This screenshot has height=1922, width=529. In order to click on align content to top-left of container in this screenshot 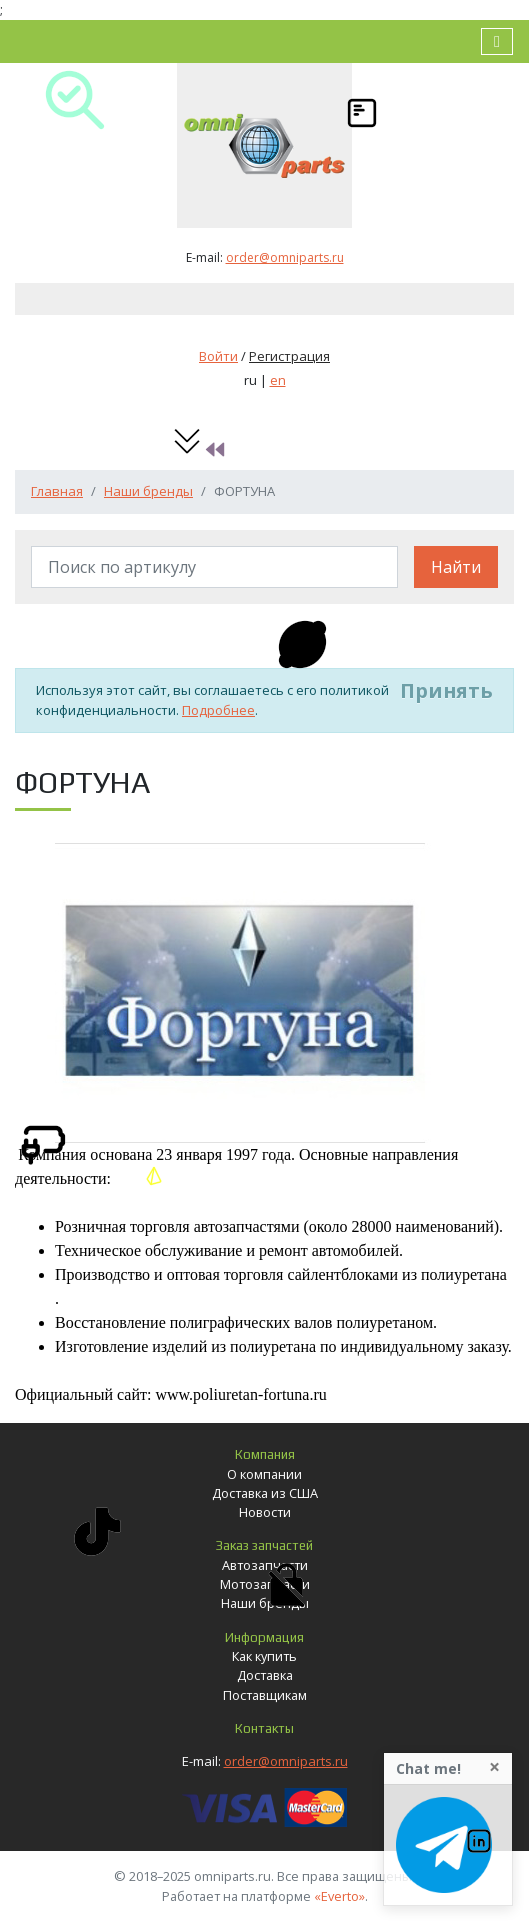, I will do `click(362, 113)`.